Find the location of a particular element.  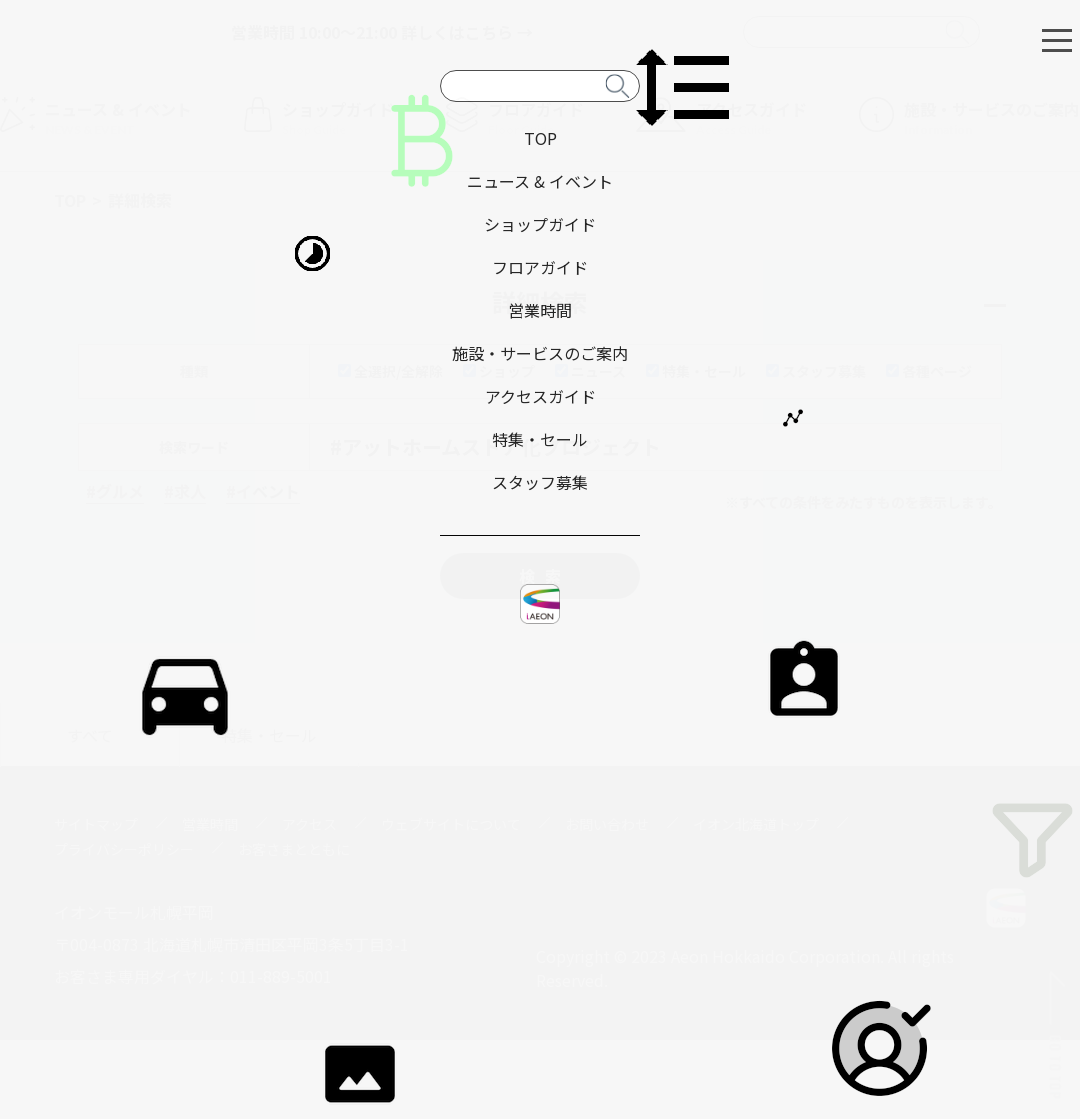

filter or sort content is located at coordinates (1032, 837).